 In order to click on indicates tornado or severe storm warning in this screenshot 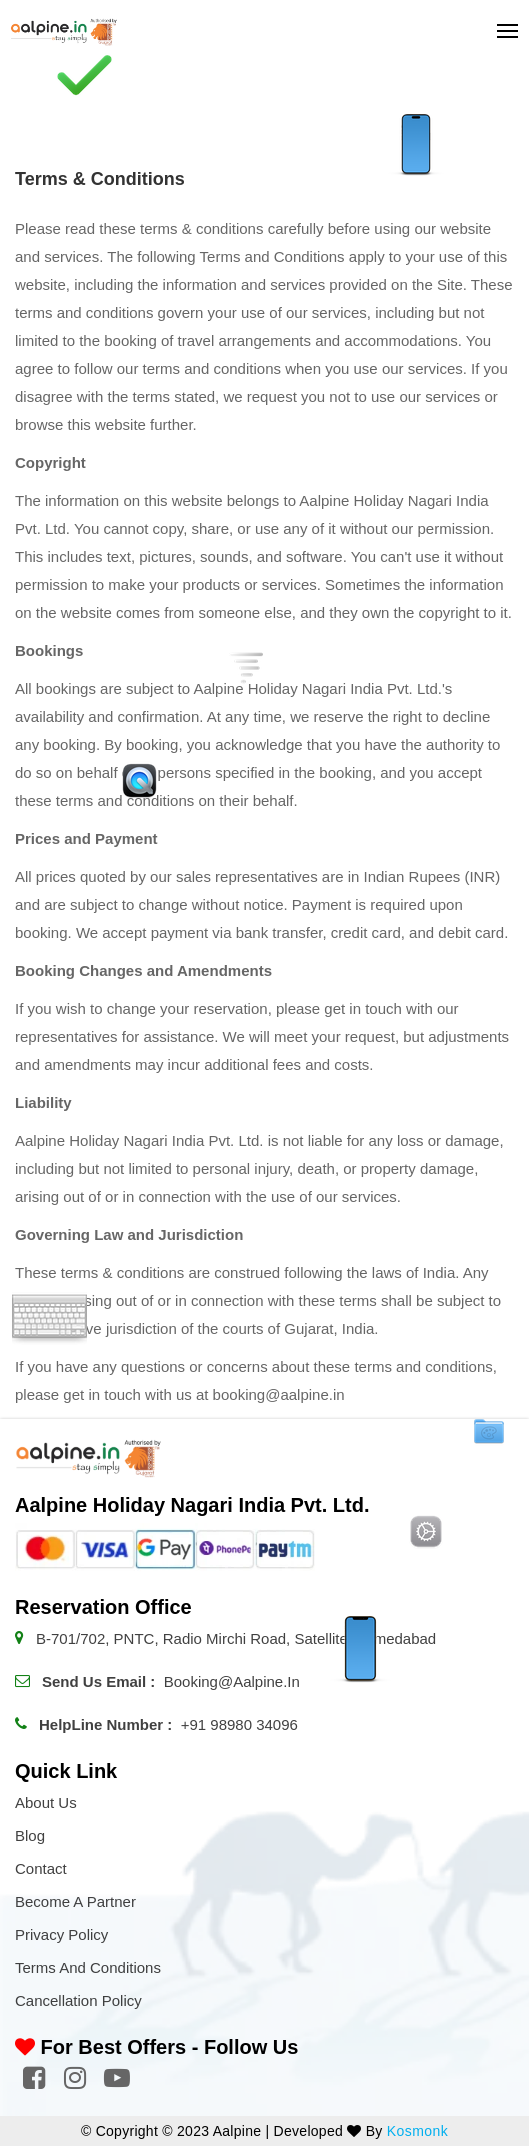, I will do `click(246, 668)`.